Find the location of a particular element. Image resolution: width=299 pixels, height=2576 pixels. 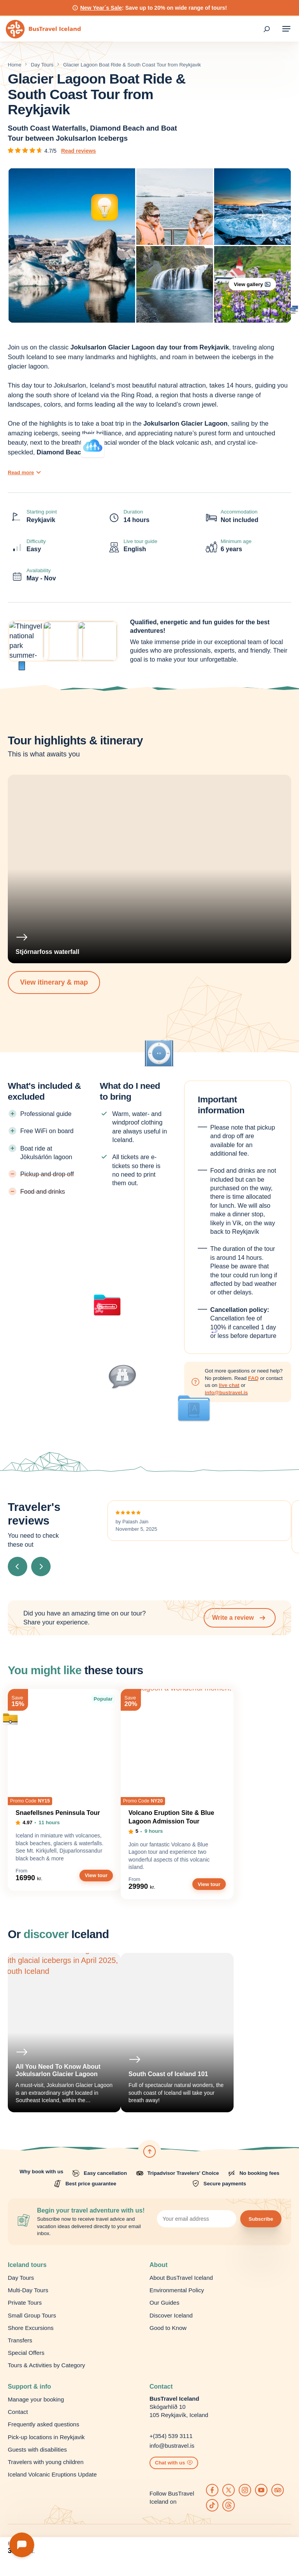

open folder containing Nintendo games or files is located at coordinates (107, 1306).